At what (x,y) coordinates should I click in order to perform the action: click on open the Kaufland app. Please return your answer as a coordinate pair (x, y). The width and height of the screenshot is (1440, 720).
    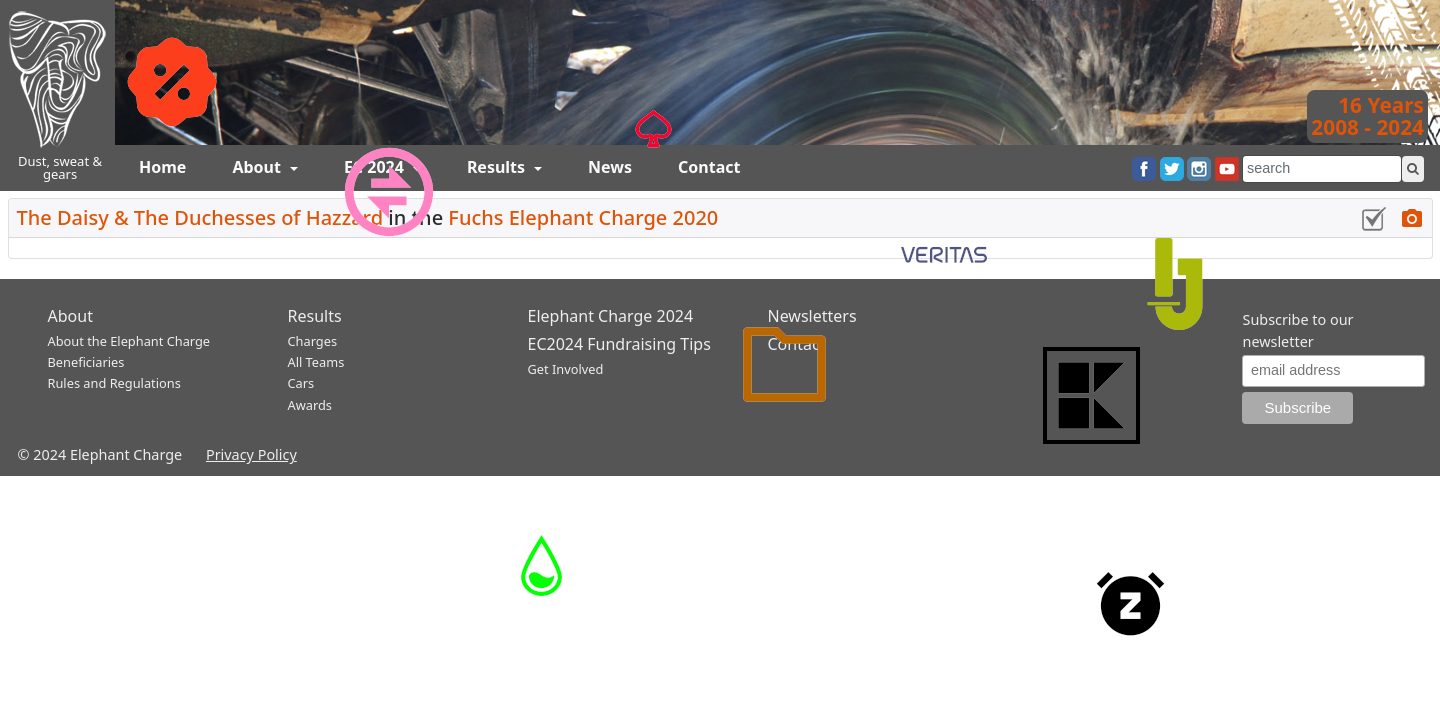
    Looking at the image, I should click on (1091, 395).